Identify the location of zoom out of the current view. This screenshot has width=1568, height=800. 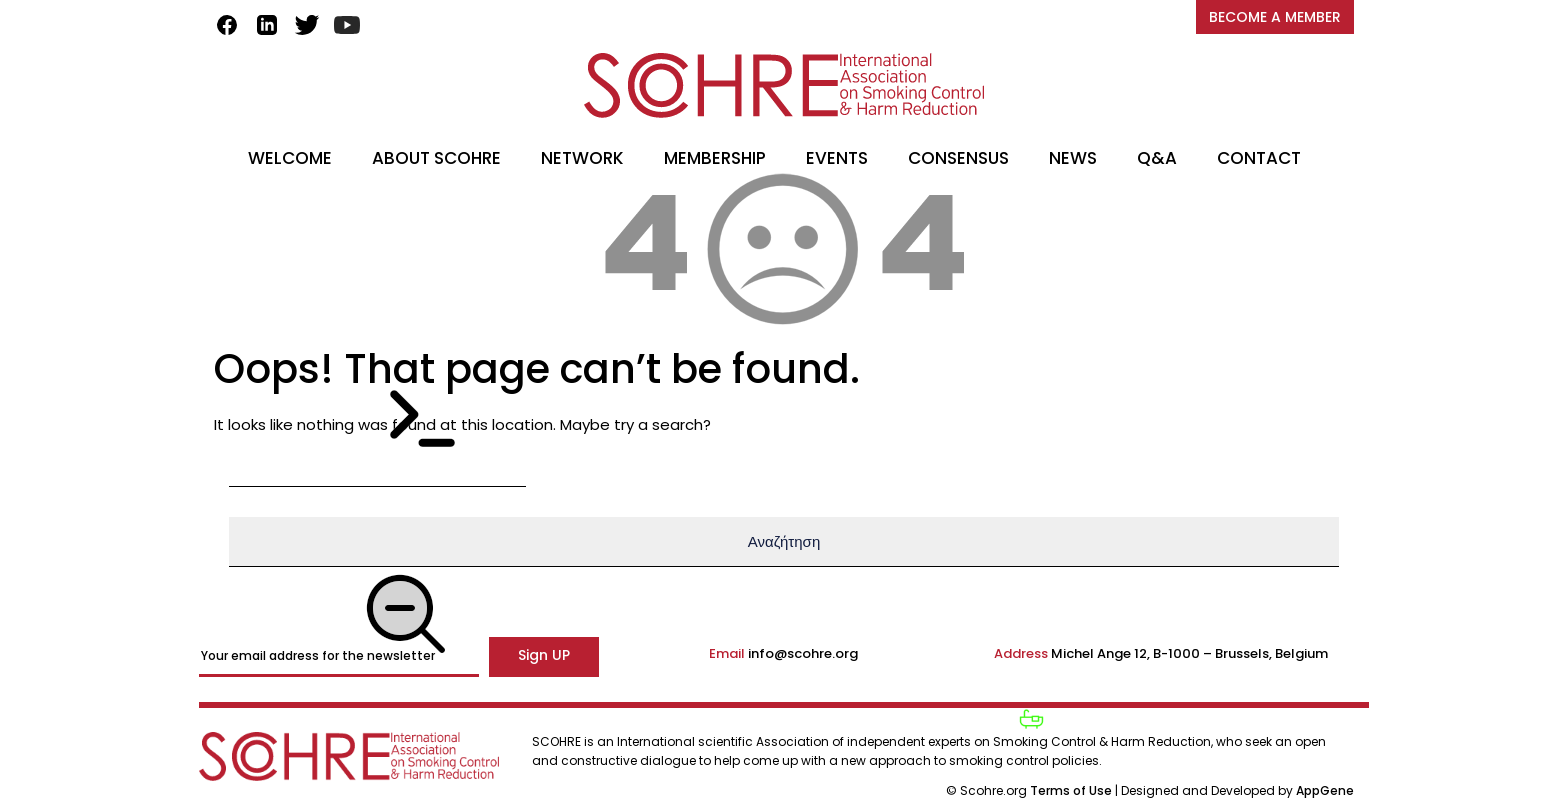
(406, 614).